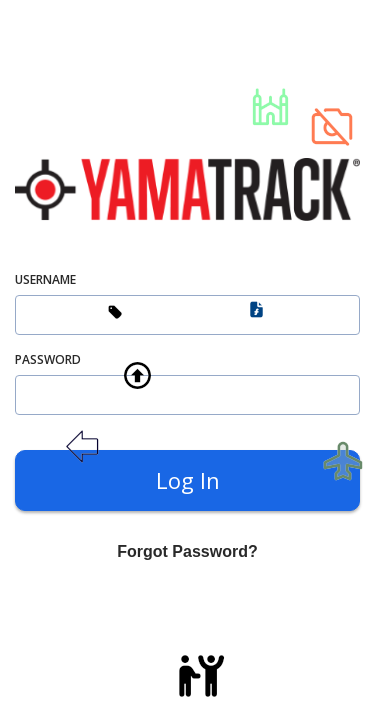 The height and width of the screenshot is (720, 375). What do you see at coordinates (270, 107) in the screenshot?
I see `locate nearby synagogues on a map` at bounding box center [270, 107].